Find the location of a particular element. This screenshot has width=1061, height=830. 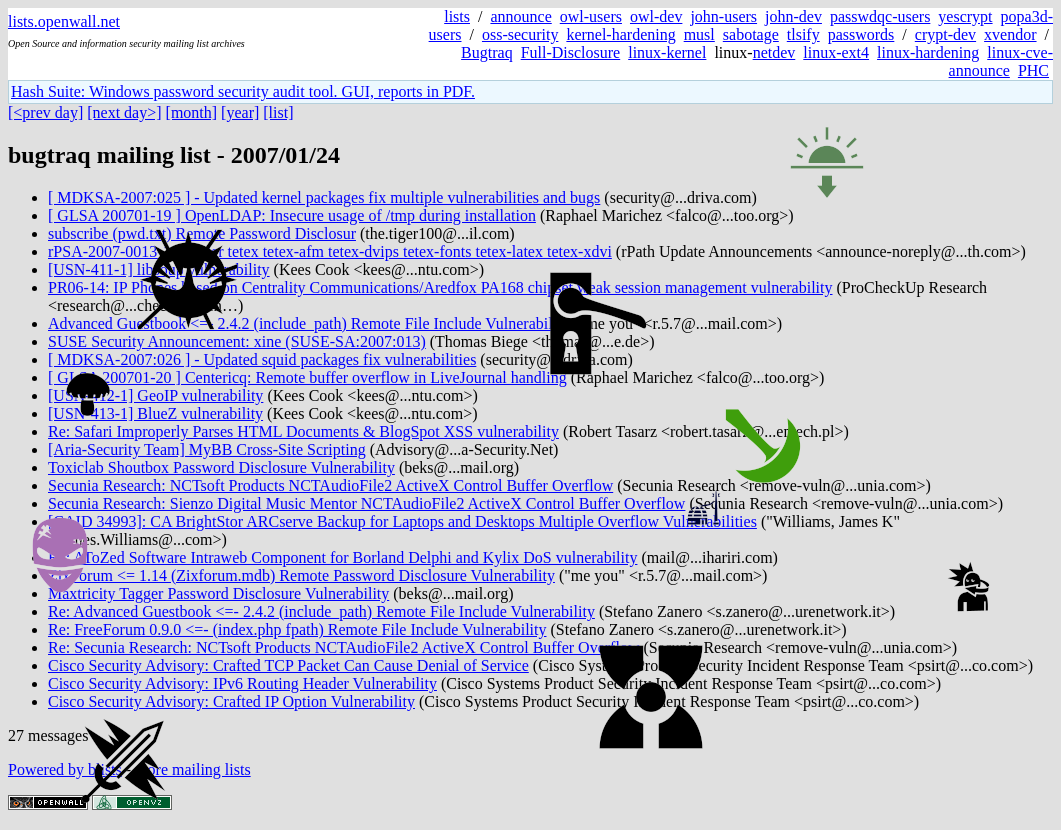

activate magic or special ability is located at coordinates (187, 279).